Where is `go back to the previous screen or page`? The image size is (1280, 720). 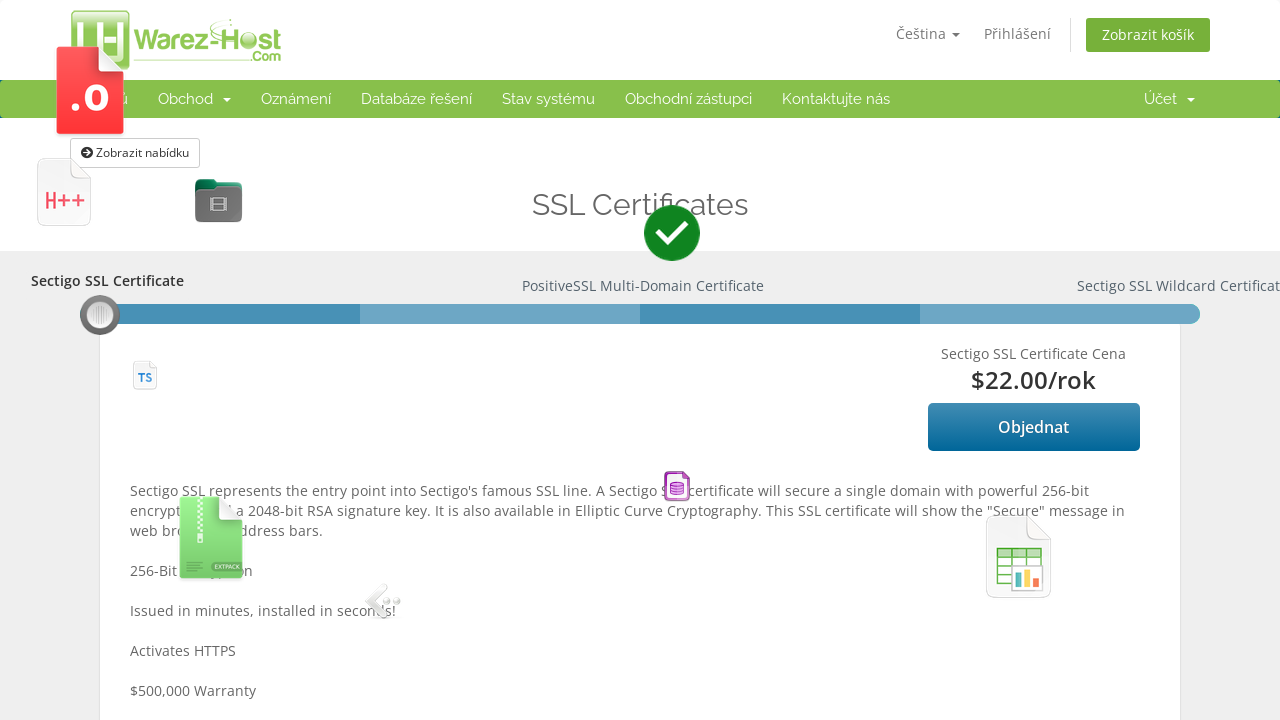
go back to the previous screen or page is located at coordinates (383, 601).